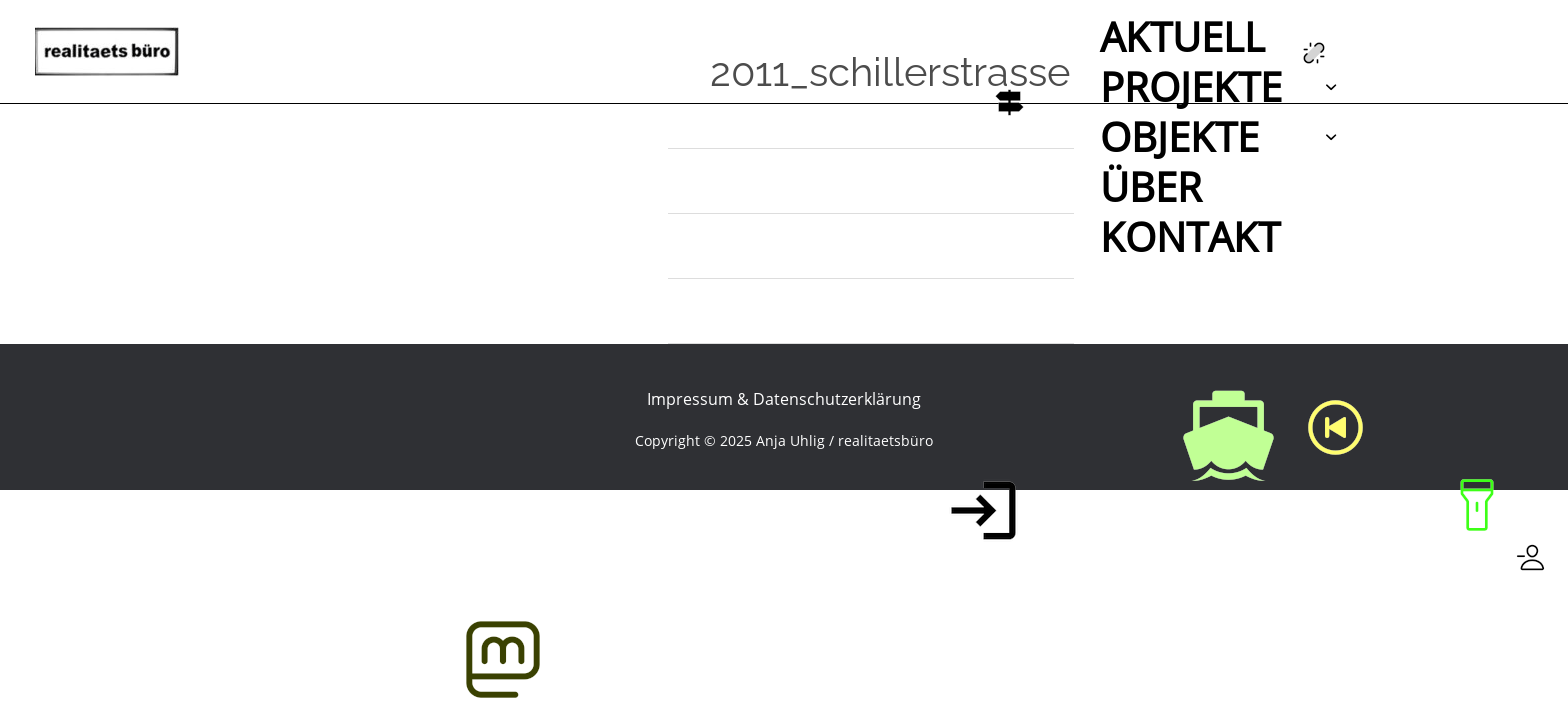 This screenshot has height=720, width=1568. What do you see at coordinates (503, 658) in the screenshot?
I see `open mastodon app` at bounding box center [503, 658].